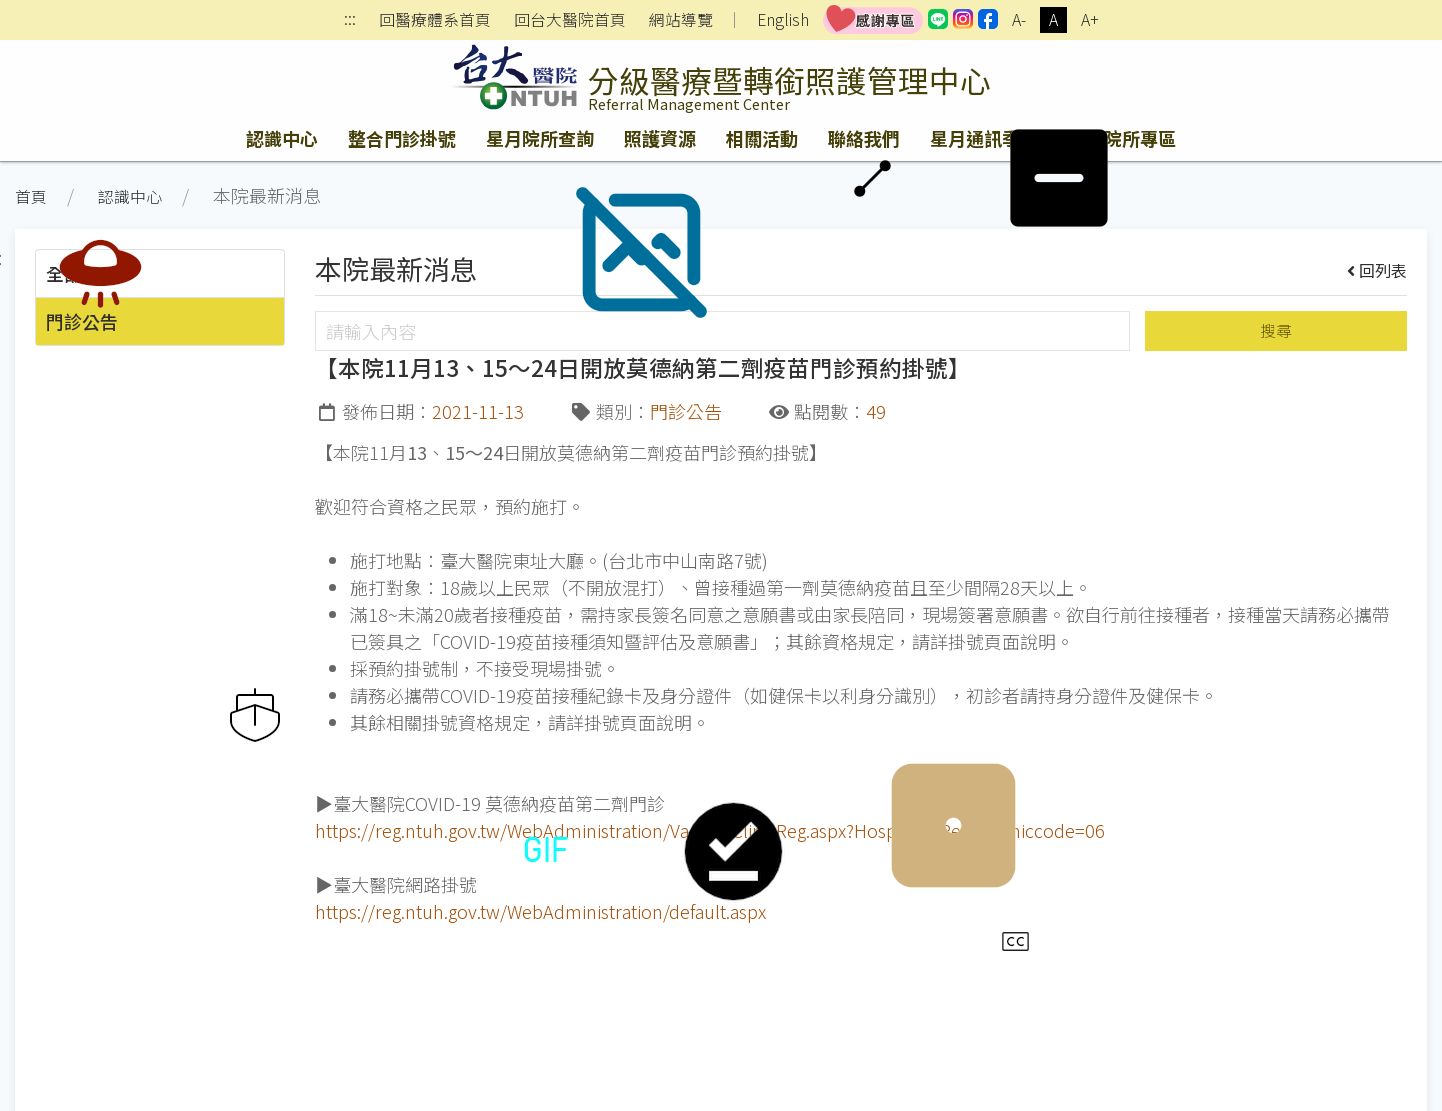 This screenshot has width=1442, height=1111. What do you see at coordinates (1059, 178) in the screenshot?
I see `collapse or minimize a section` at bounding box center [1059, 178].